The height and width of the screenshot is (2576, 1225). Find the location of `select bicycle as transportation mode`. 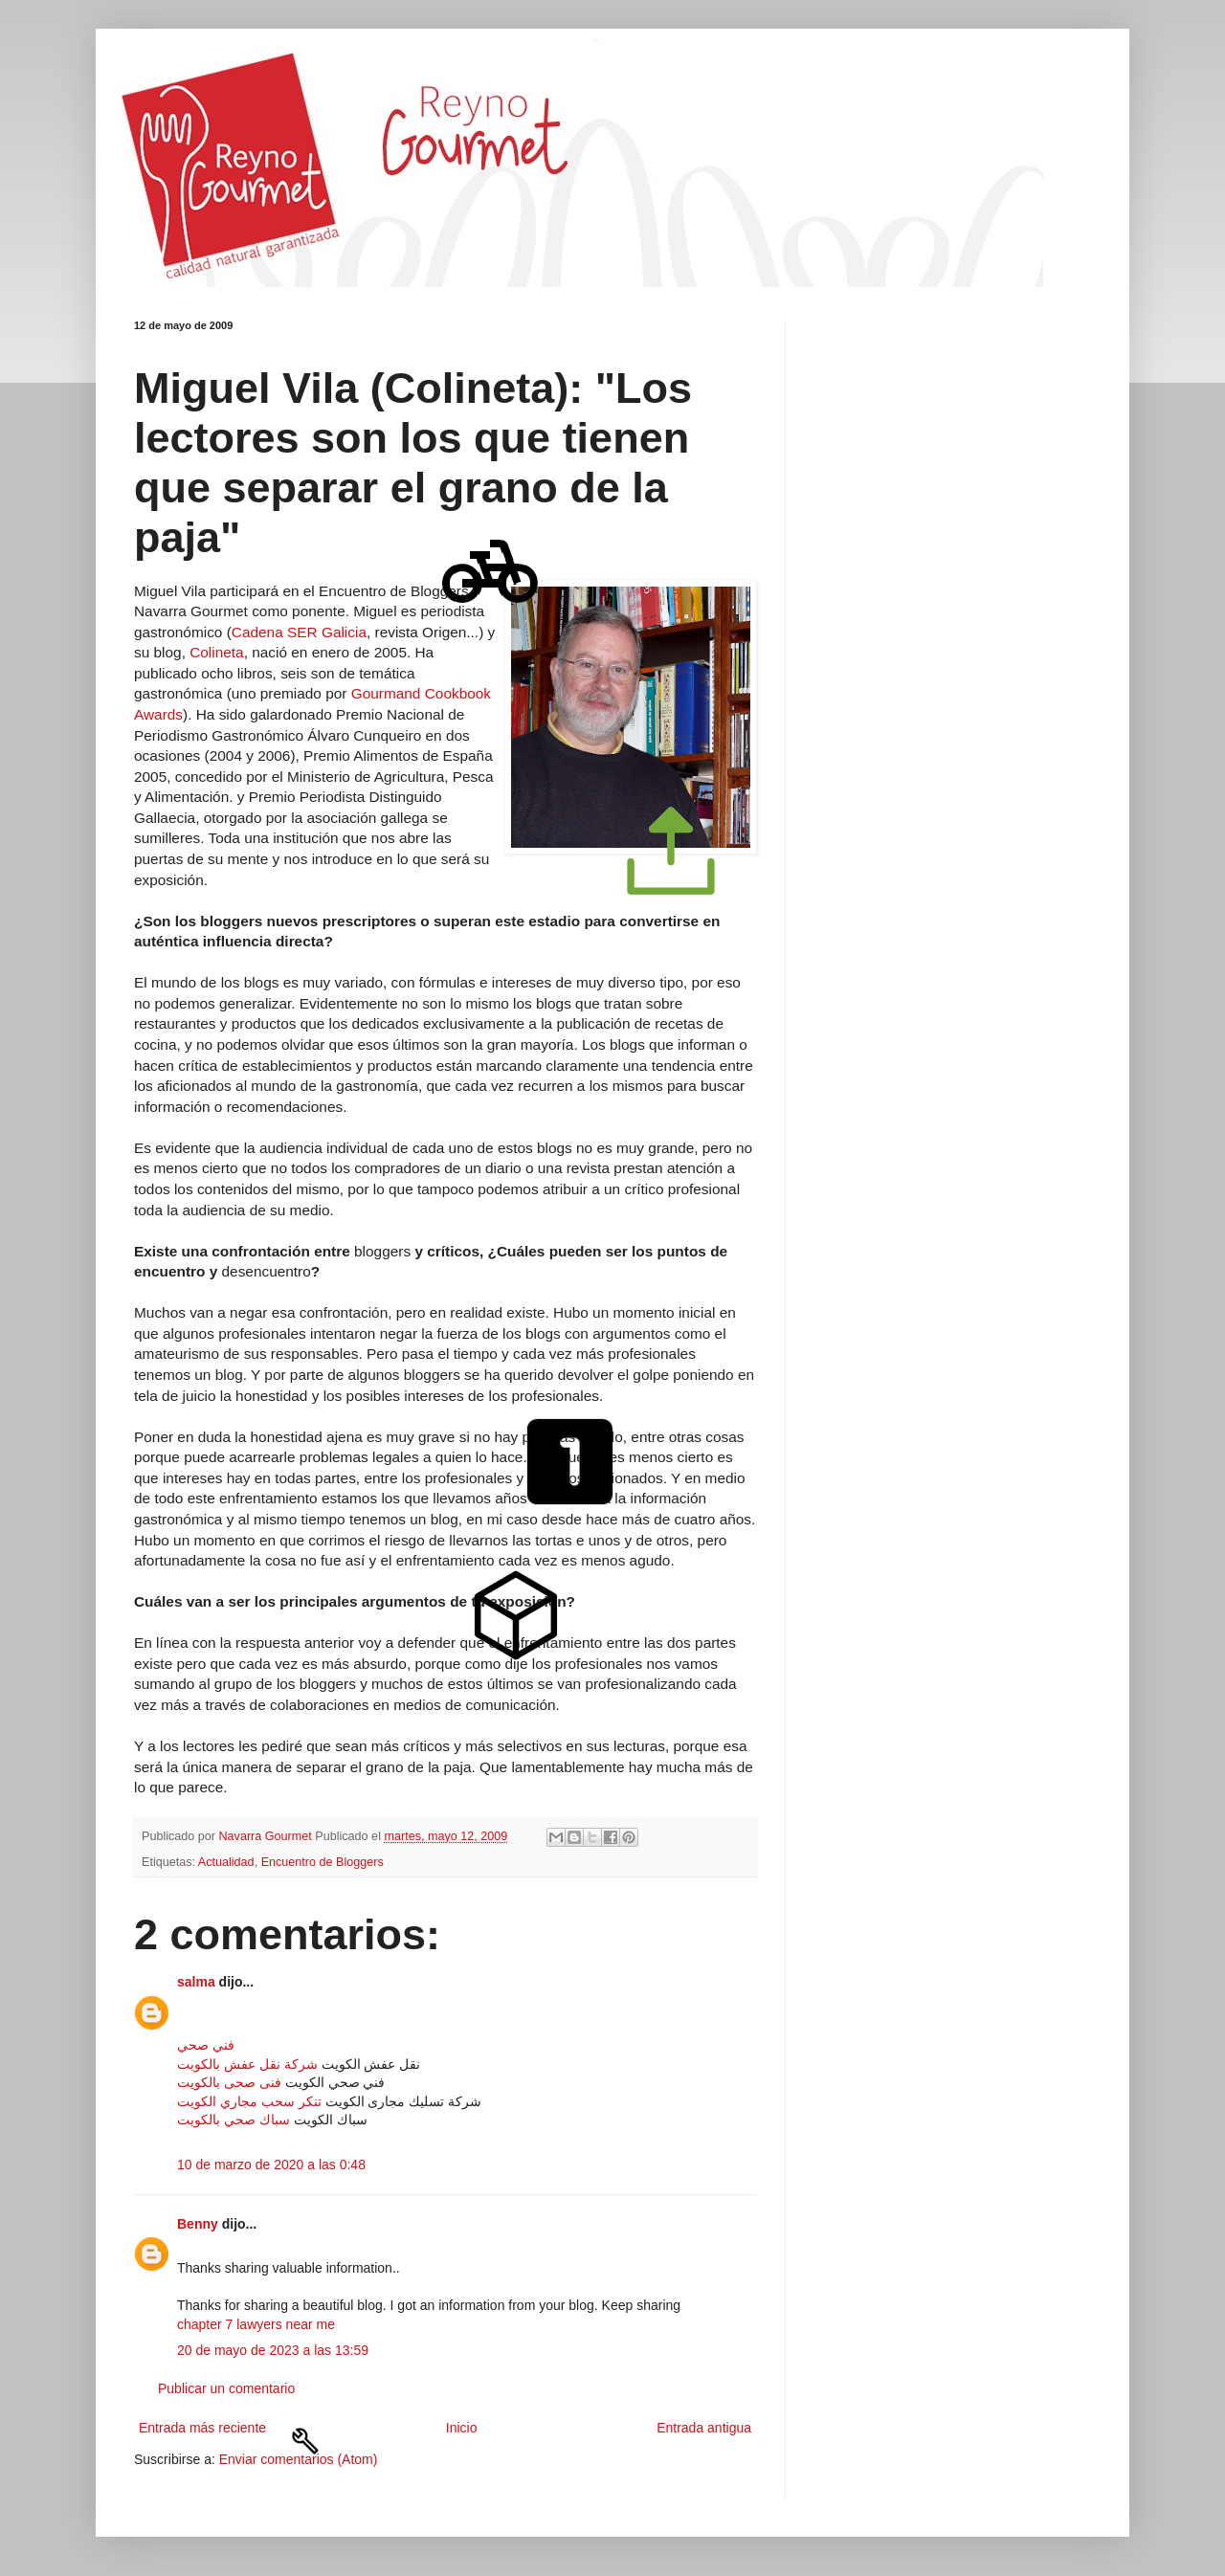

select bicycle as transportation mode is located at coordinates (490, 571).